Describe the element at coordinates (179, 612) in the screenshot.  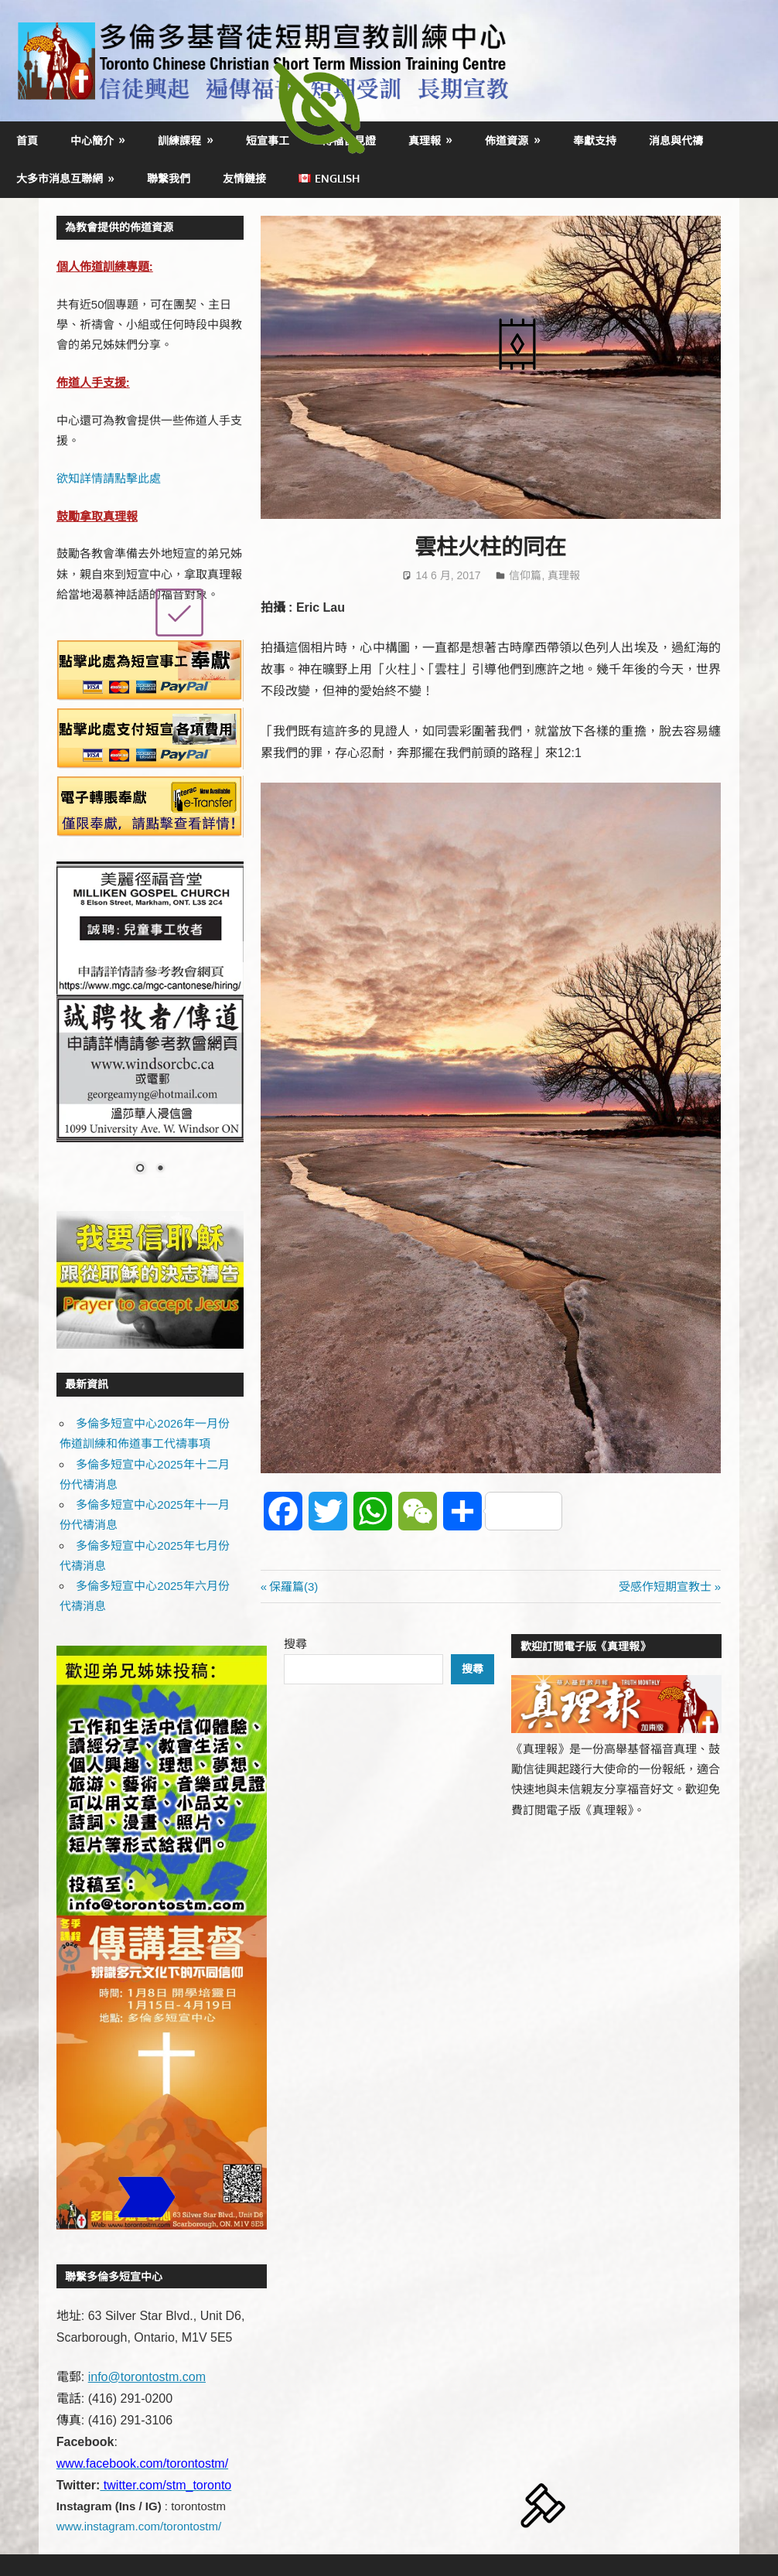
I see `mark task as complete` at that location.